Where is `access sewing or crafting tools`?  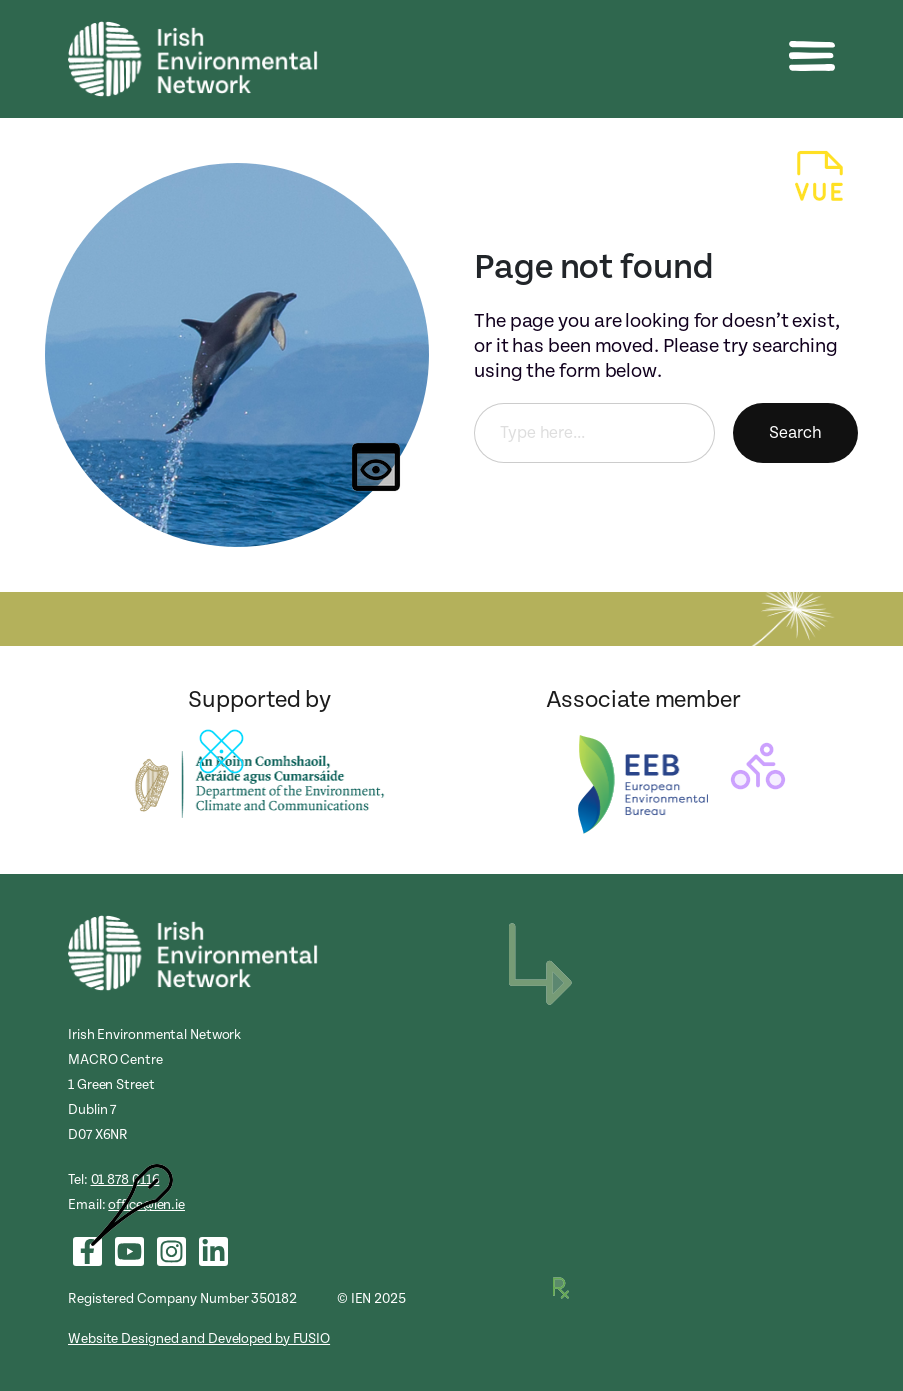 access sewing or crafting tools is located at coordinates (132, 1205).